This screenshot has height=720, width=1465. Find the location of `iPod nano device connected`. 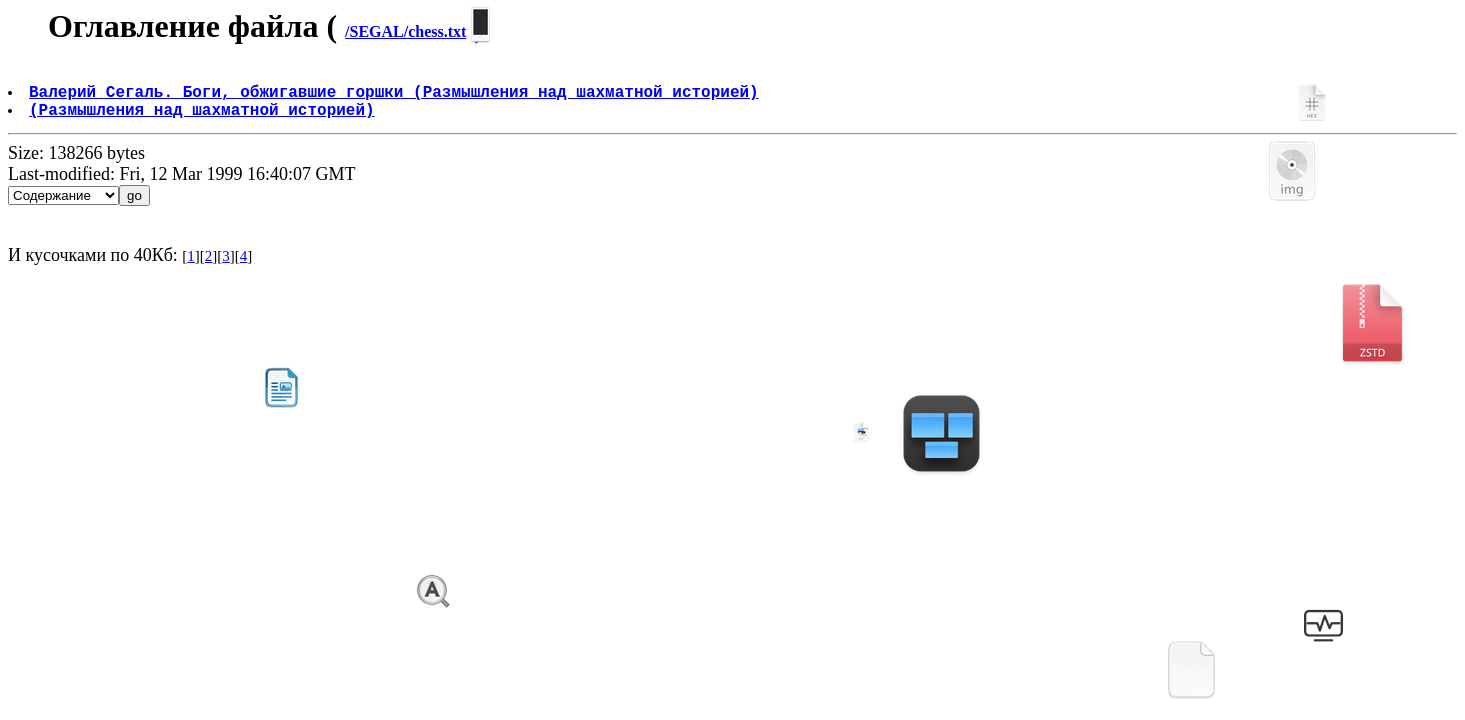

iPod nano device connected is located at coordinates (480, 24).